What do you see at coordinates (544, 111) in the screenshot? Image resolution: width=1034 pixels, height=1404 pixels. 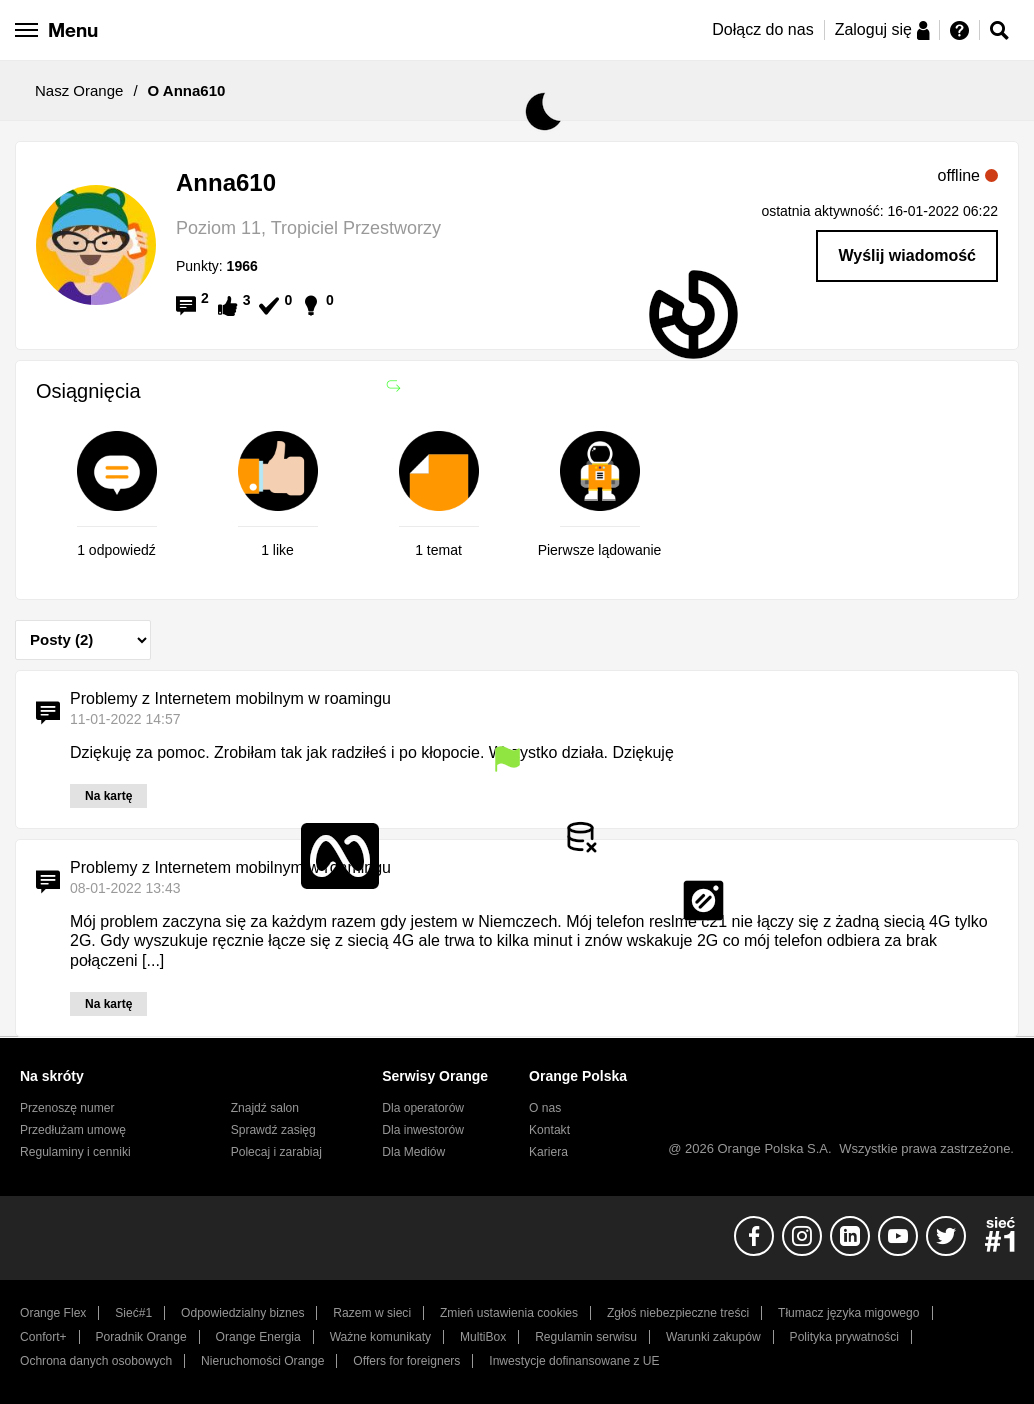 I see `enable bedtime or sleep mode` at bounding box center [544, 111].